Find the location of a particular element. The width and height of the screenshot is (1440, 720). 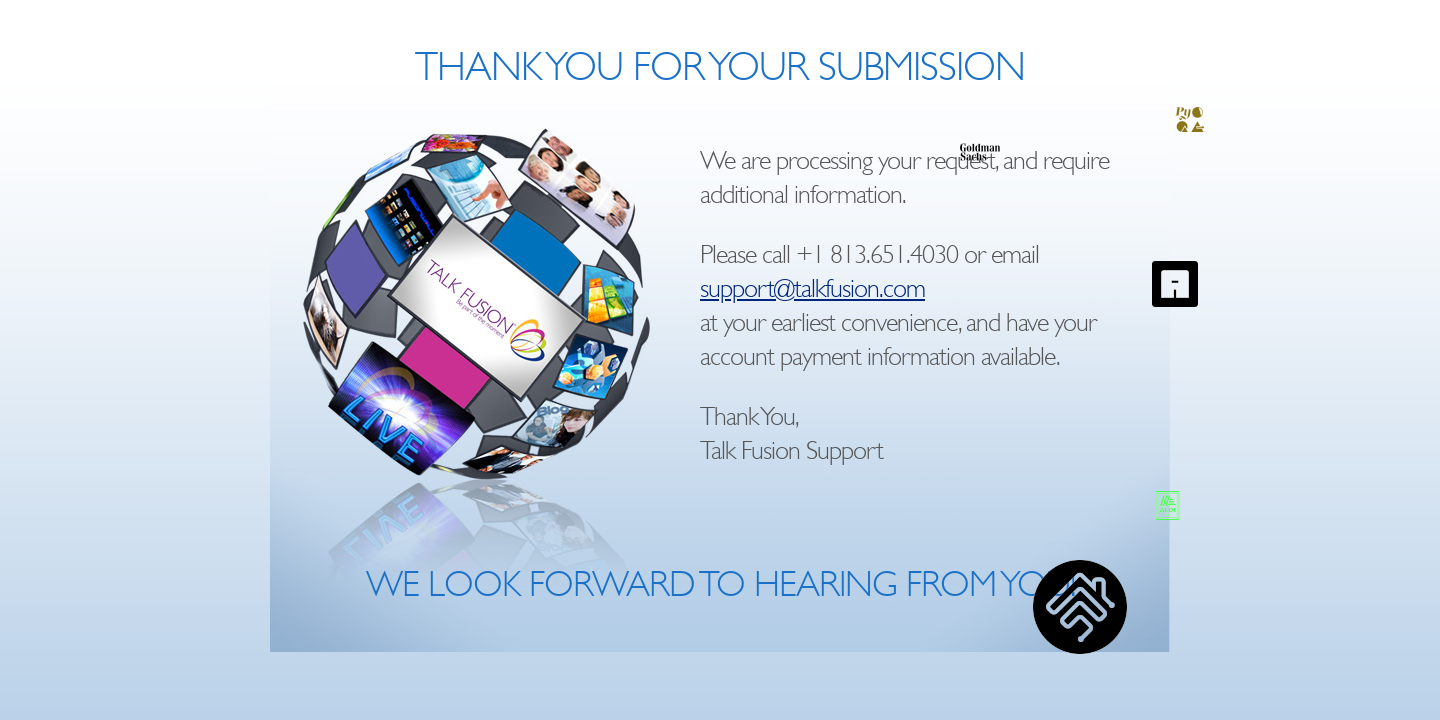

Goldman Sachs company logo is located at coordinates (980, 152).